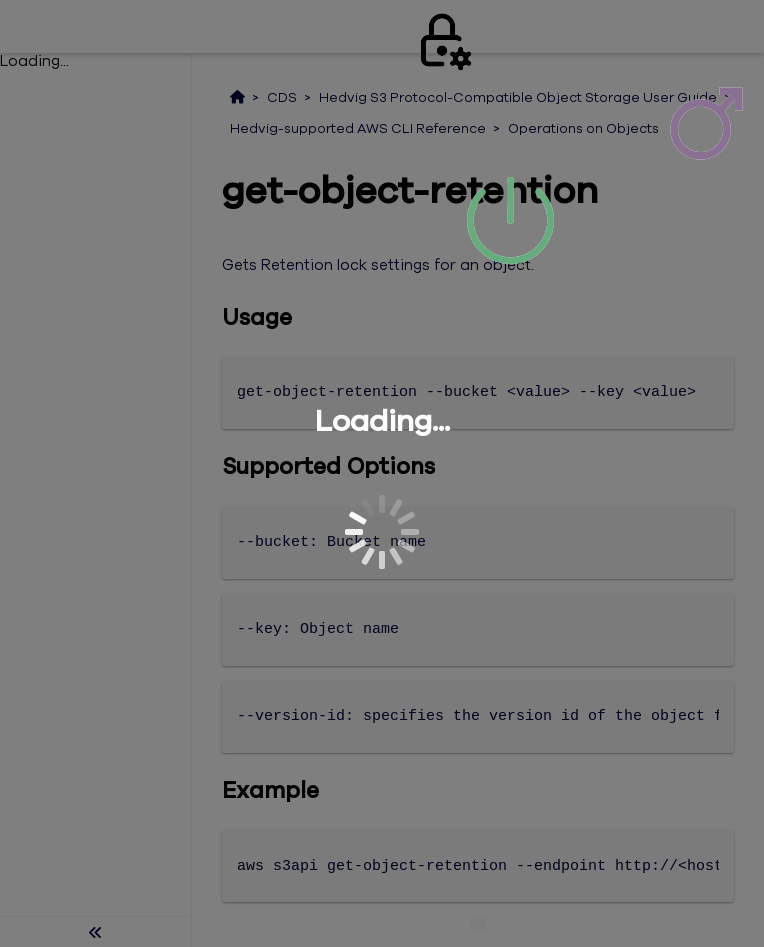 The image size is (764, 947). I want to click on access security settings, so click(442, 40).